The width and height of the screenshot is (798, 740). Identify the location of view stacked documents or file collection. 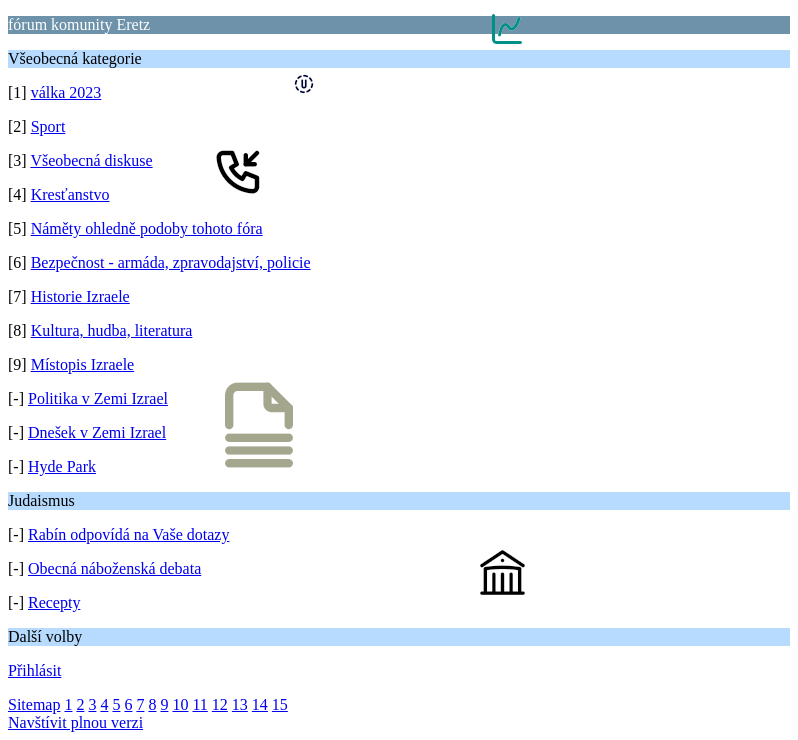
(259, 425).